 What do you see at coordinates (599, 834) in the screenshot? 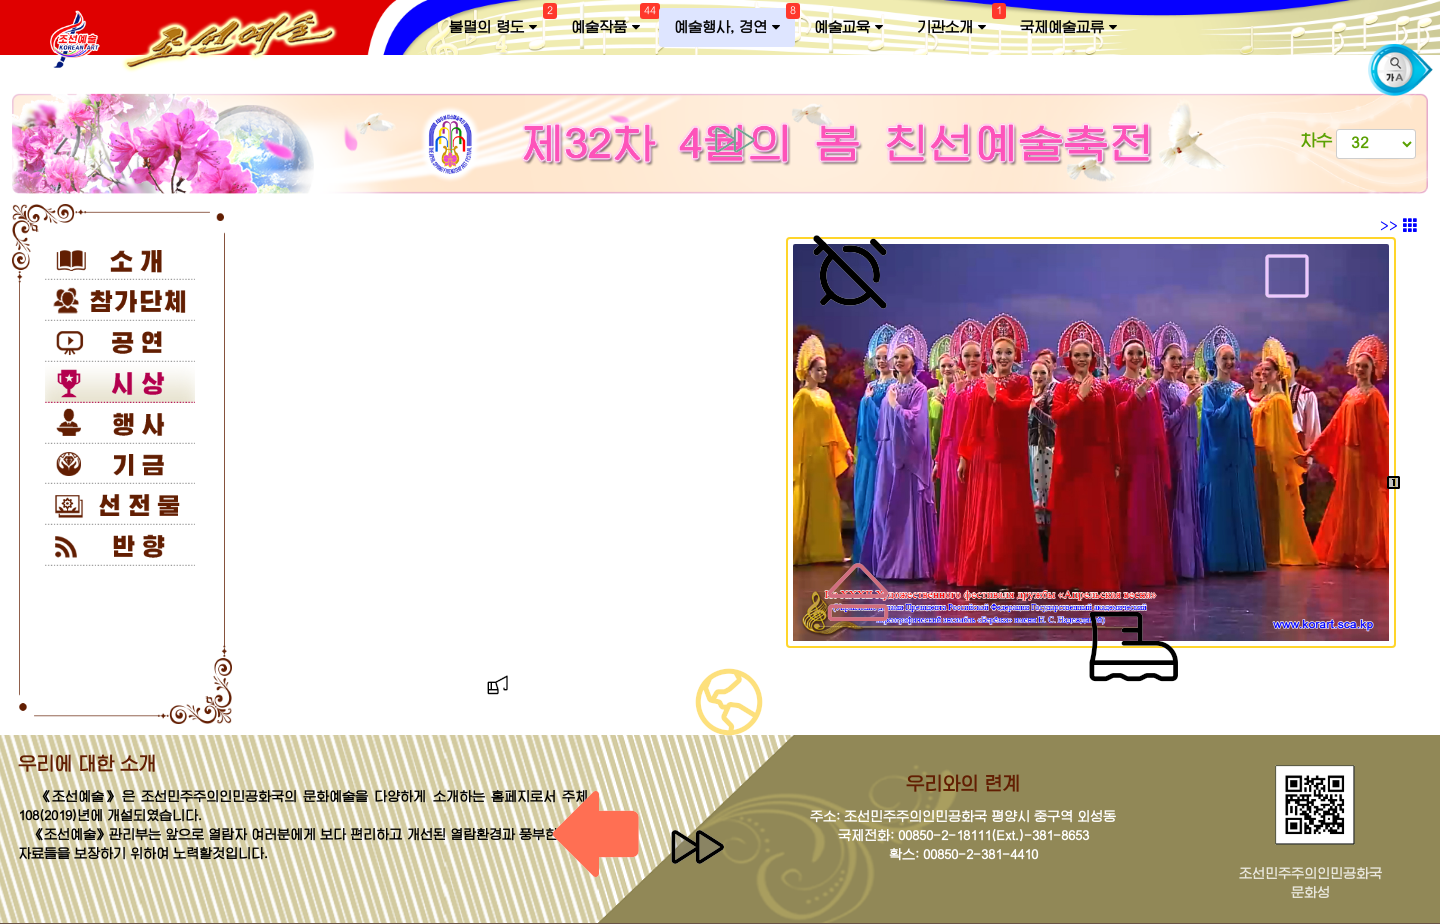
I see `go back to the previous screen` at bounding box center [599, 834].